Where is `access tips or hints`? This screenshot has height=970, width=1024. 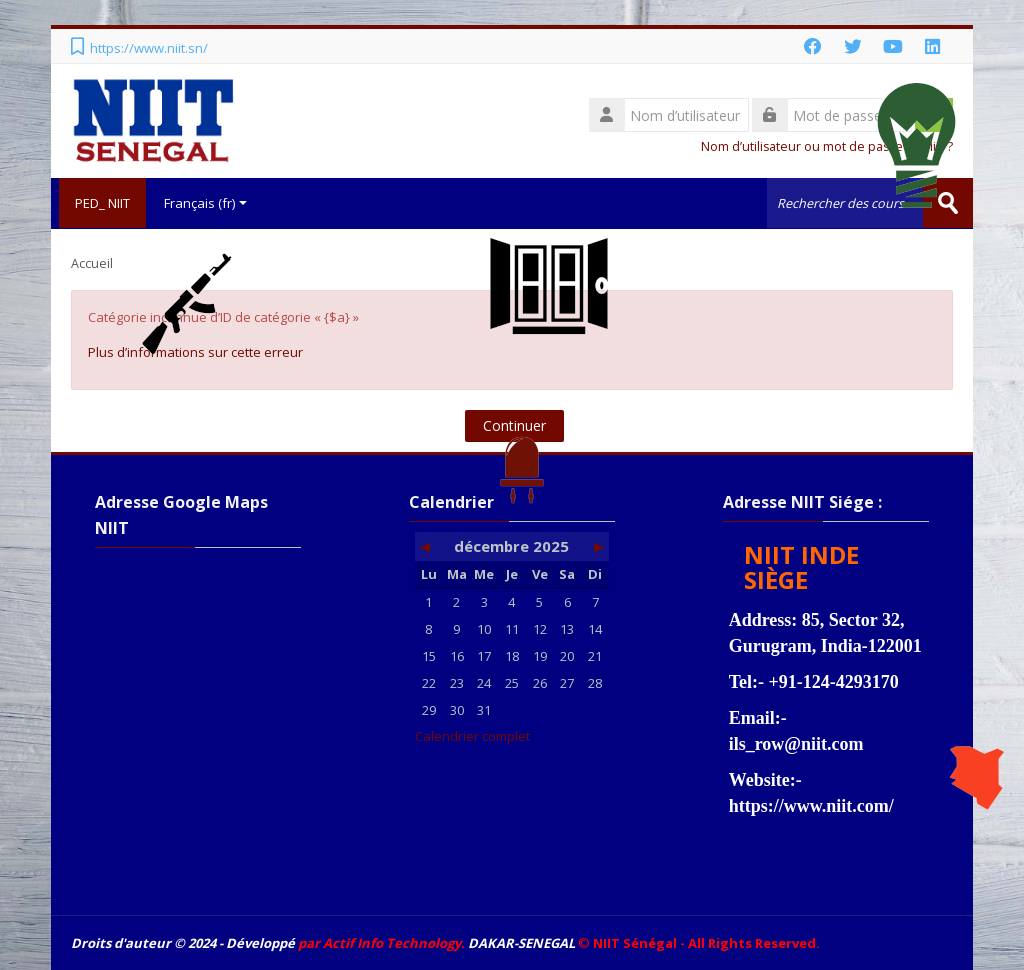
access tips or hints is located at coordinates (919, 146).